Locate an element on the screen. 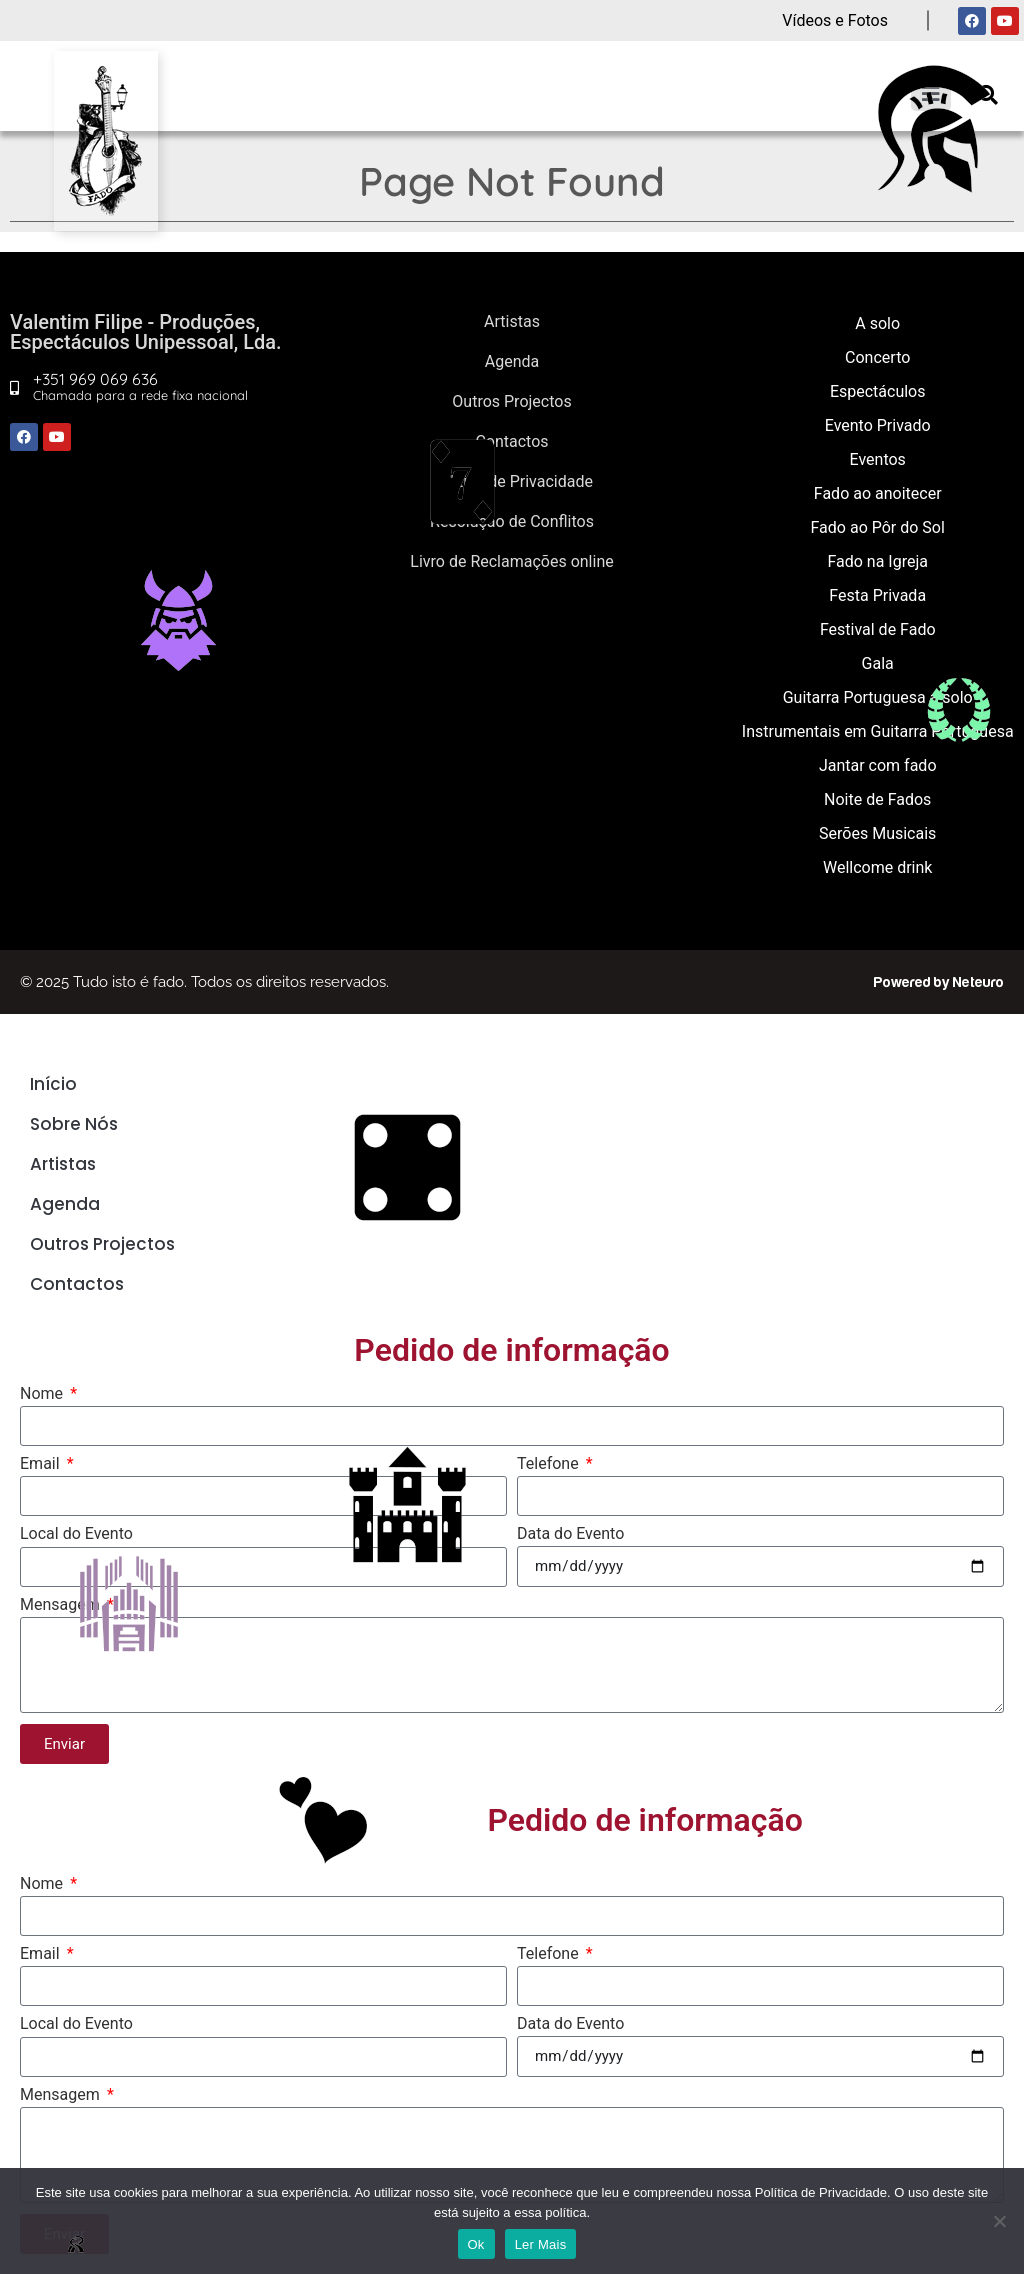 This screenshot has height=2274, width=1024. select warrior or spartan character class is located at coordinates (934, 129).